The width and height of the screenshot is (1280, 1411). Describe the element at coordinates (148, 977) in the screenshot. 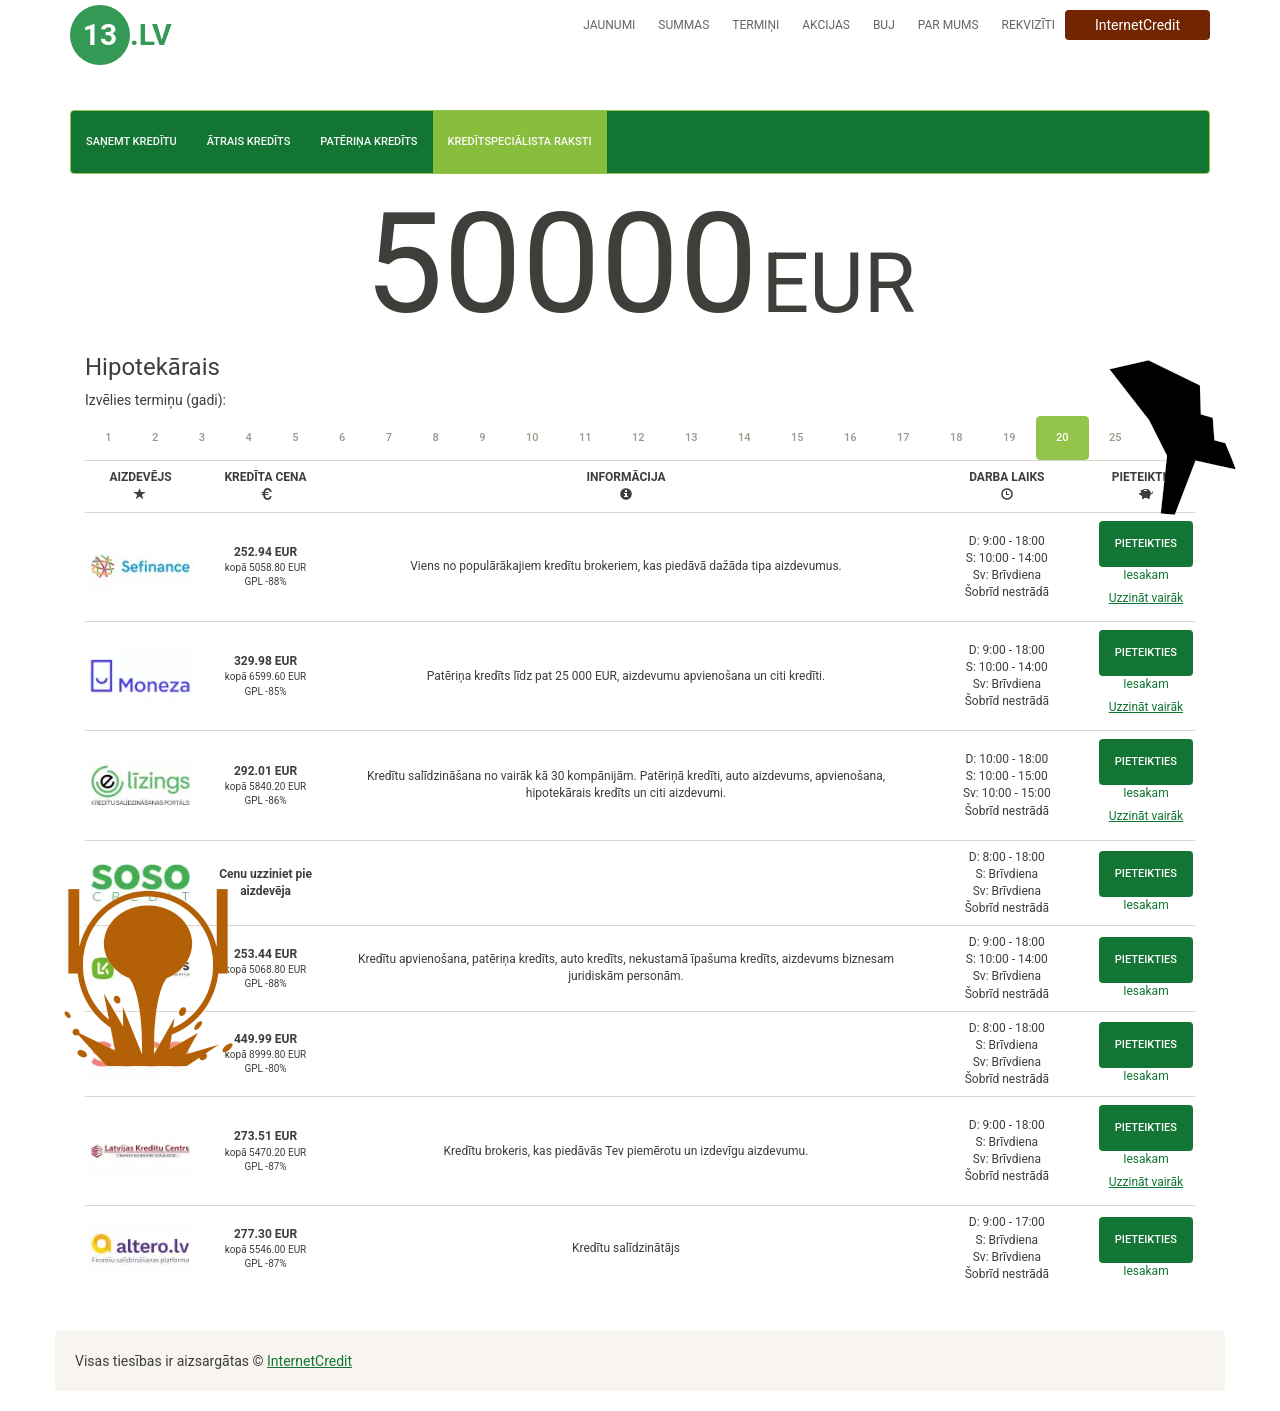

I see `smelting or metalworking process in progress` at that location.